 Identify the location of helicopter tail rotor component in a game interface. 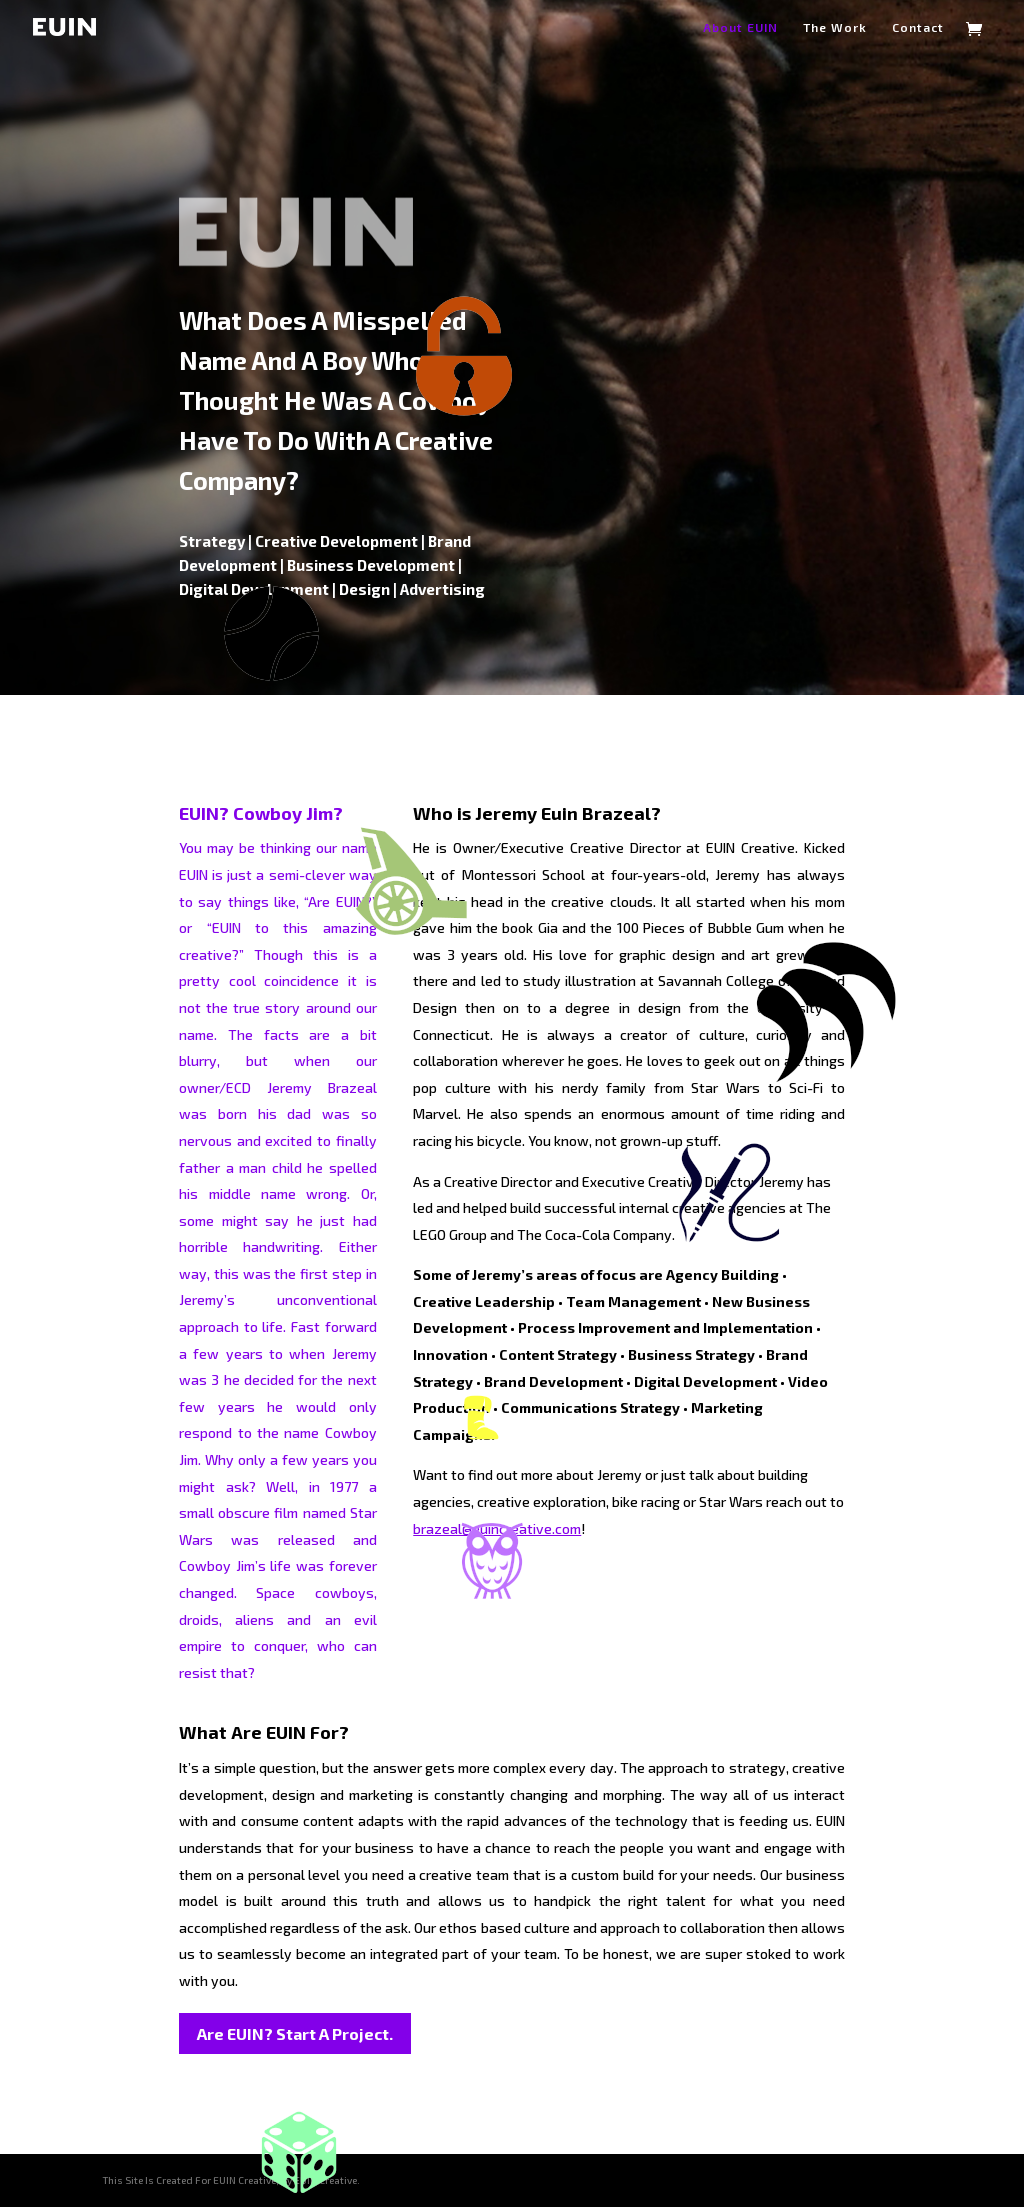
(411, 881).